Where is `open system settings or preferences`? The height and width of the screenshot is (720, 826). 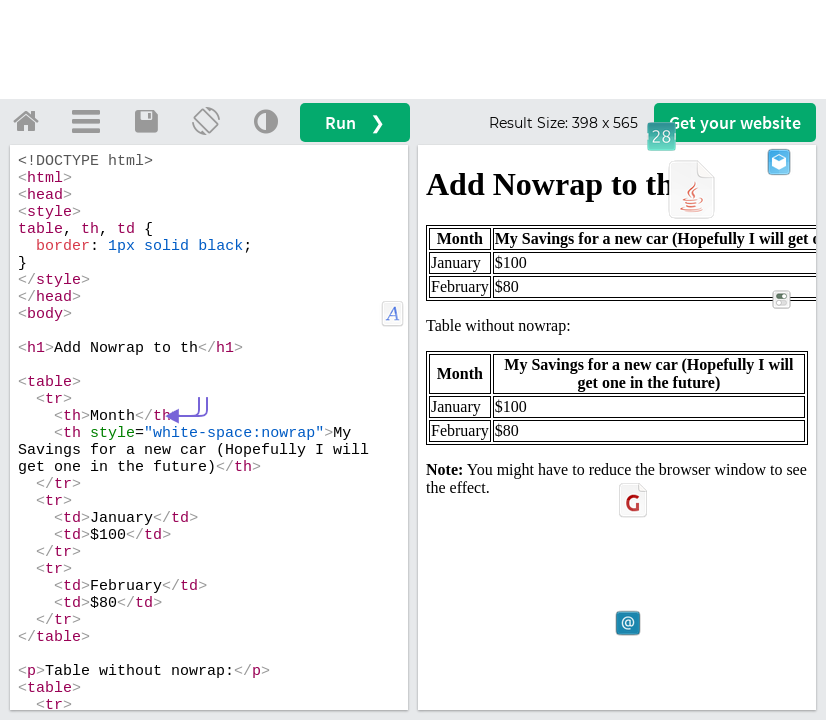 open system settings or preferences is located at coordinates (781, 299).